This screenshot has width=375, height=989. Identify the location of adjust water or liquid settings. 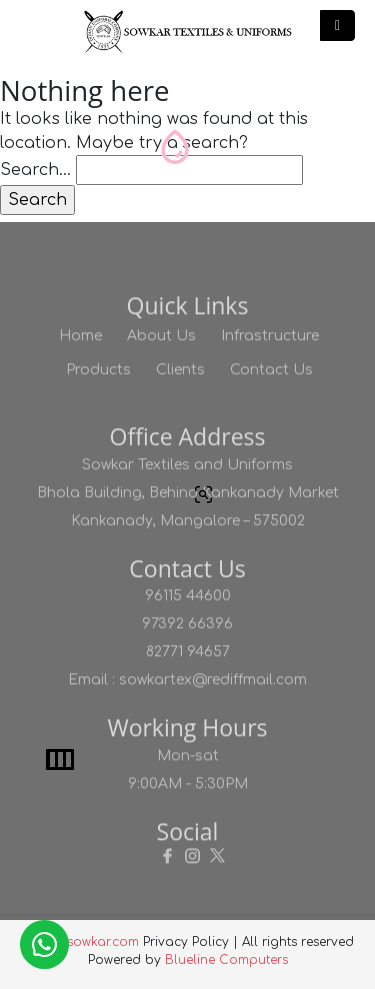
(175, 148).